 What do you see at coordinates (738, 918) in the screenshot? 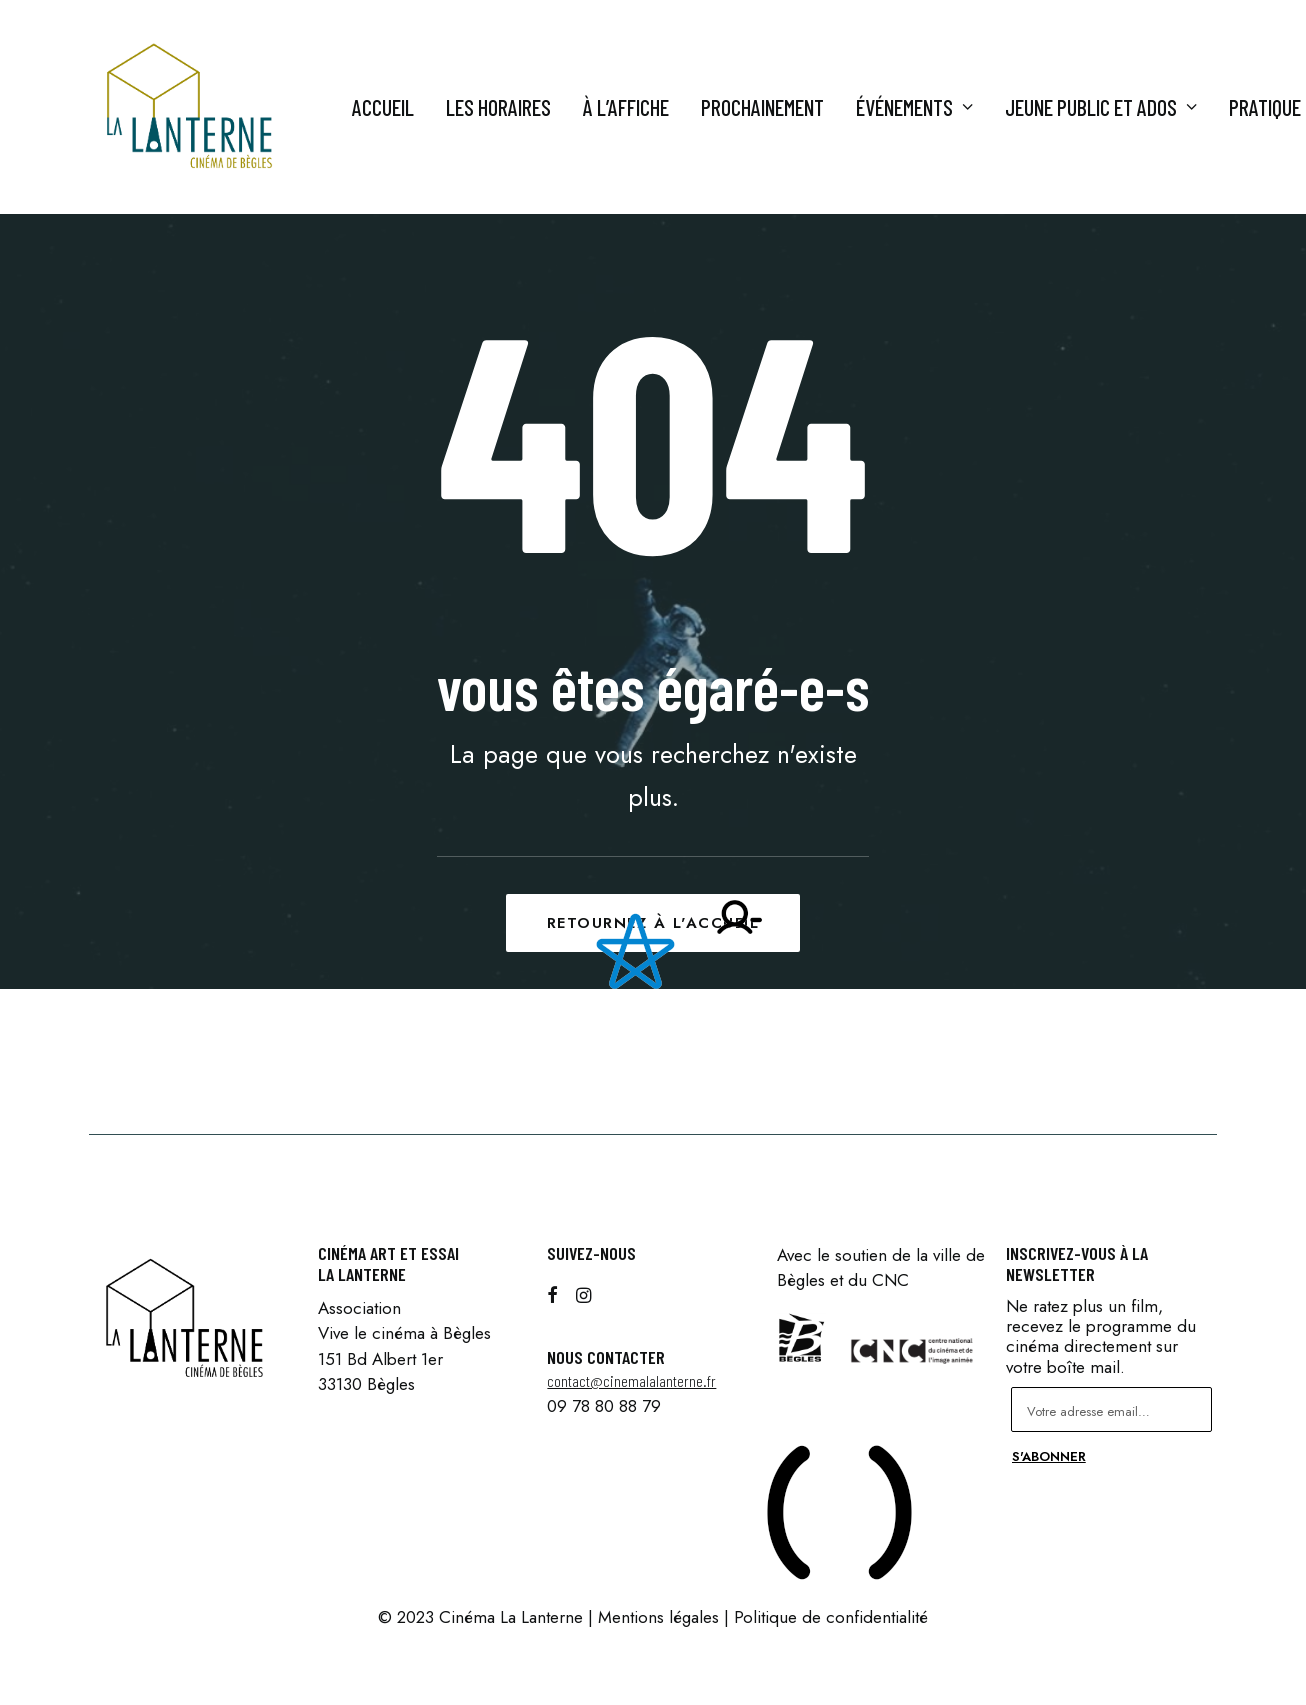
I see `remove a user or contact` at bounding box center [738, 918].